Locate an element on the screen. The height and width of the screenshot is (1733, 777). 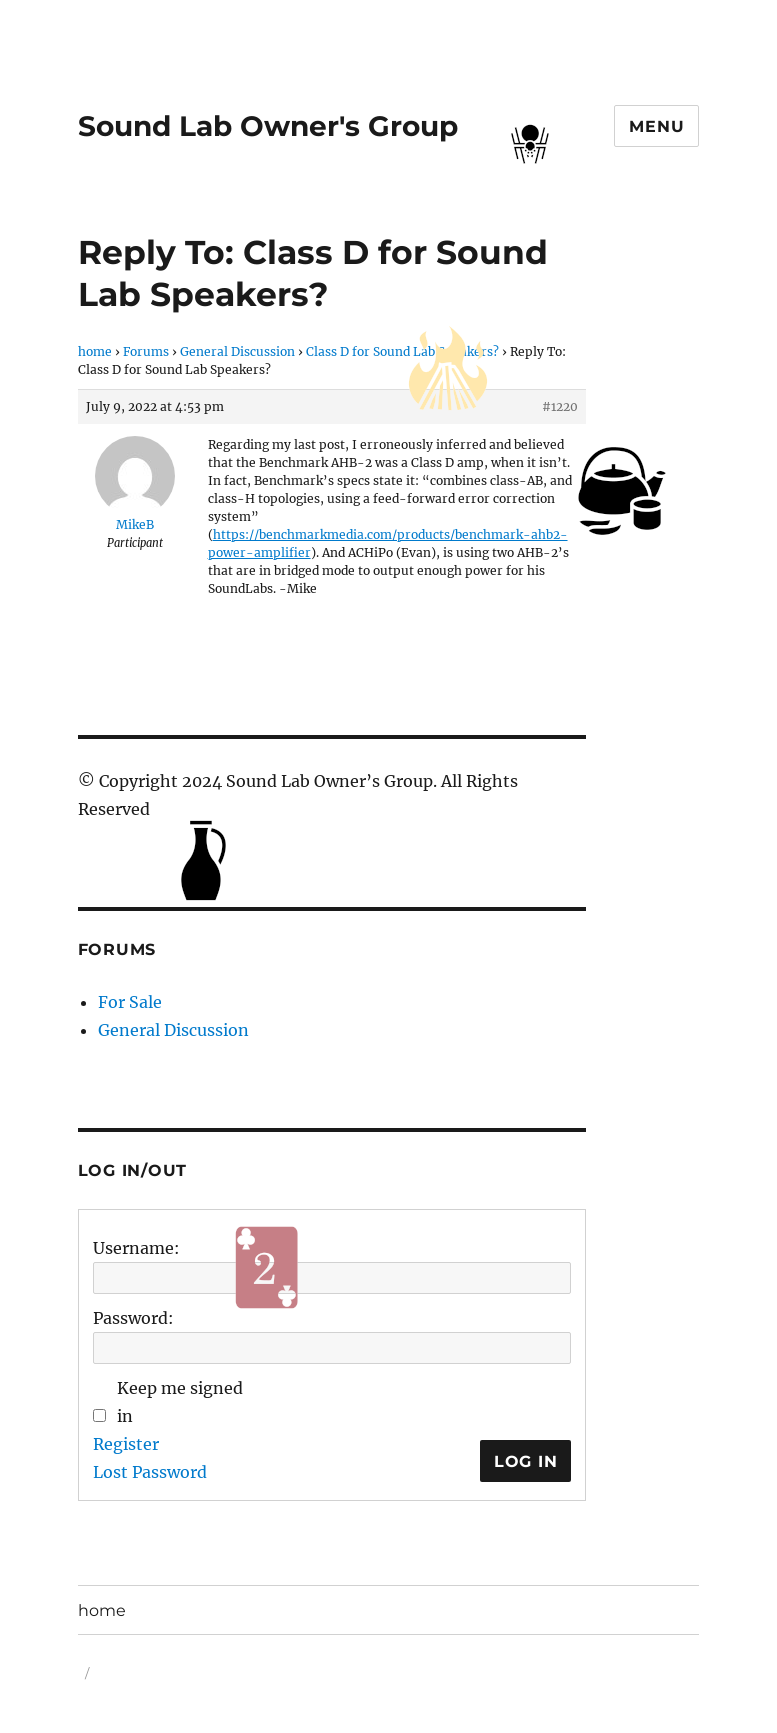
tea ceremony or tea-related game feature is located at coordinates (622, 491).